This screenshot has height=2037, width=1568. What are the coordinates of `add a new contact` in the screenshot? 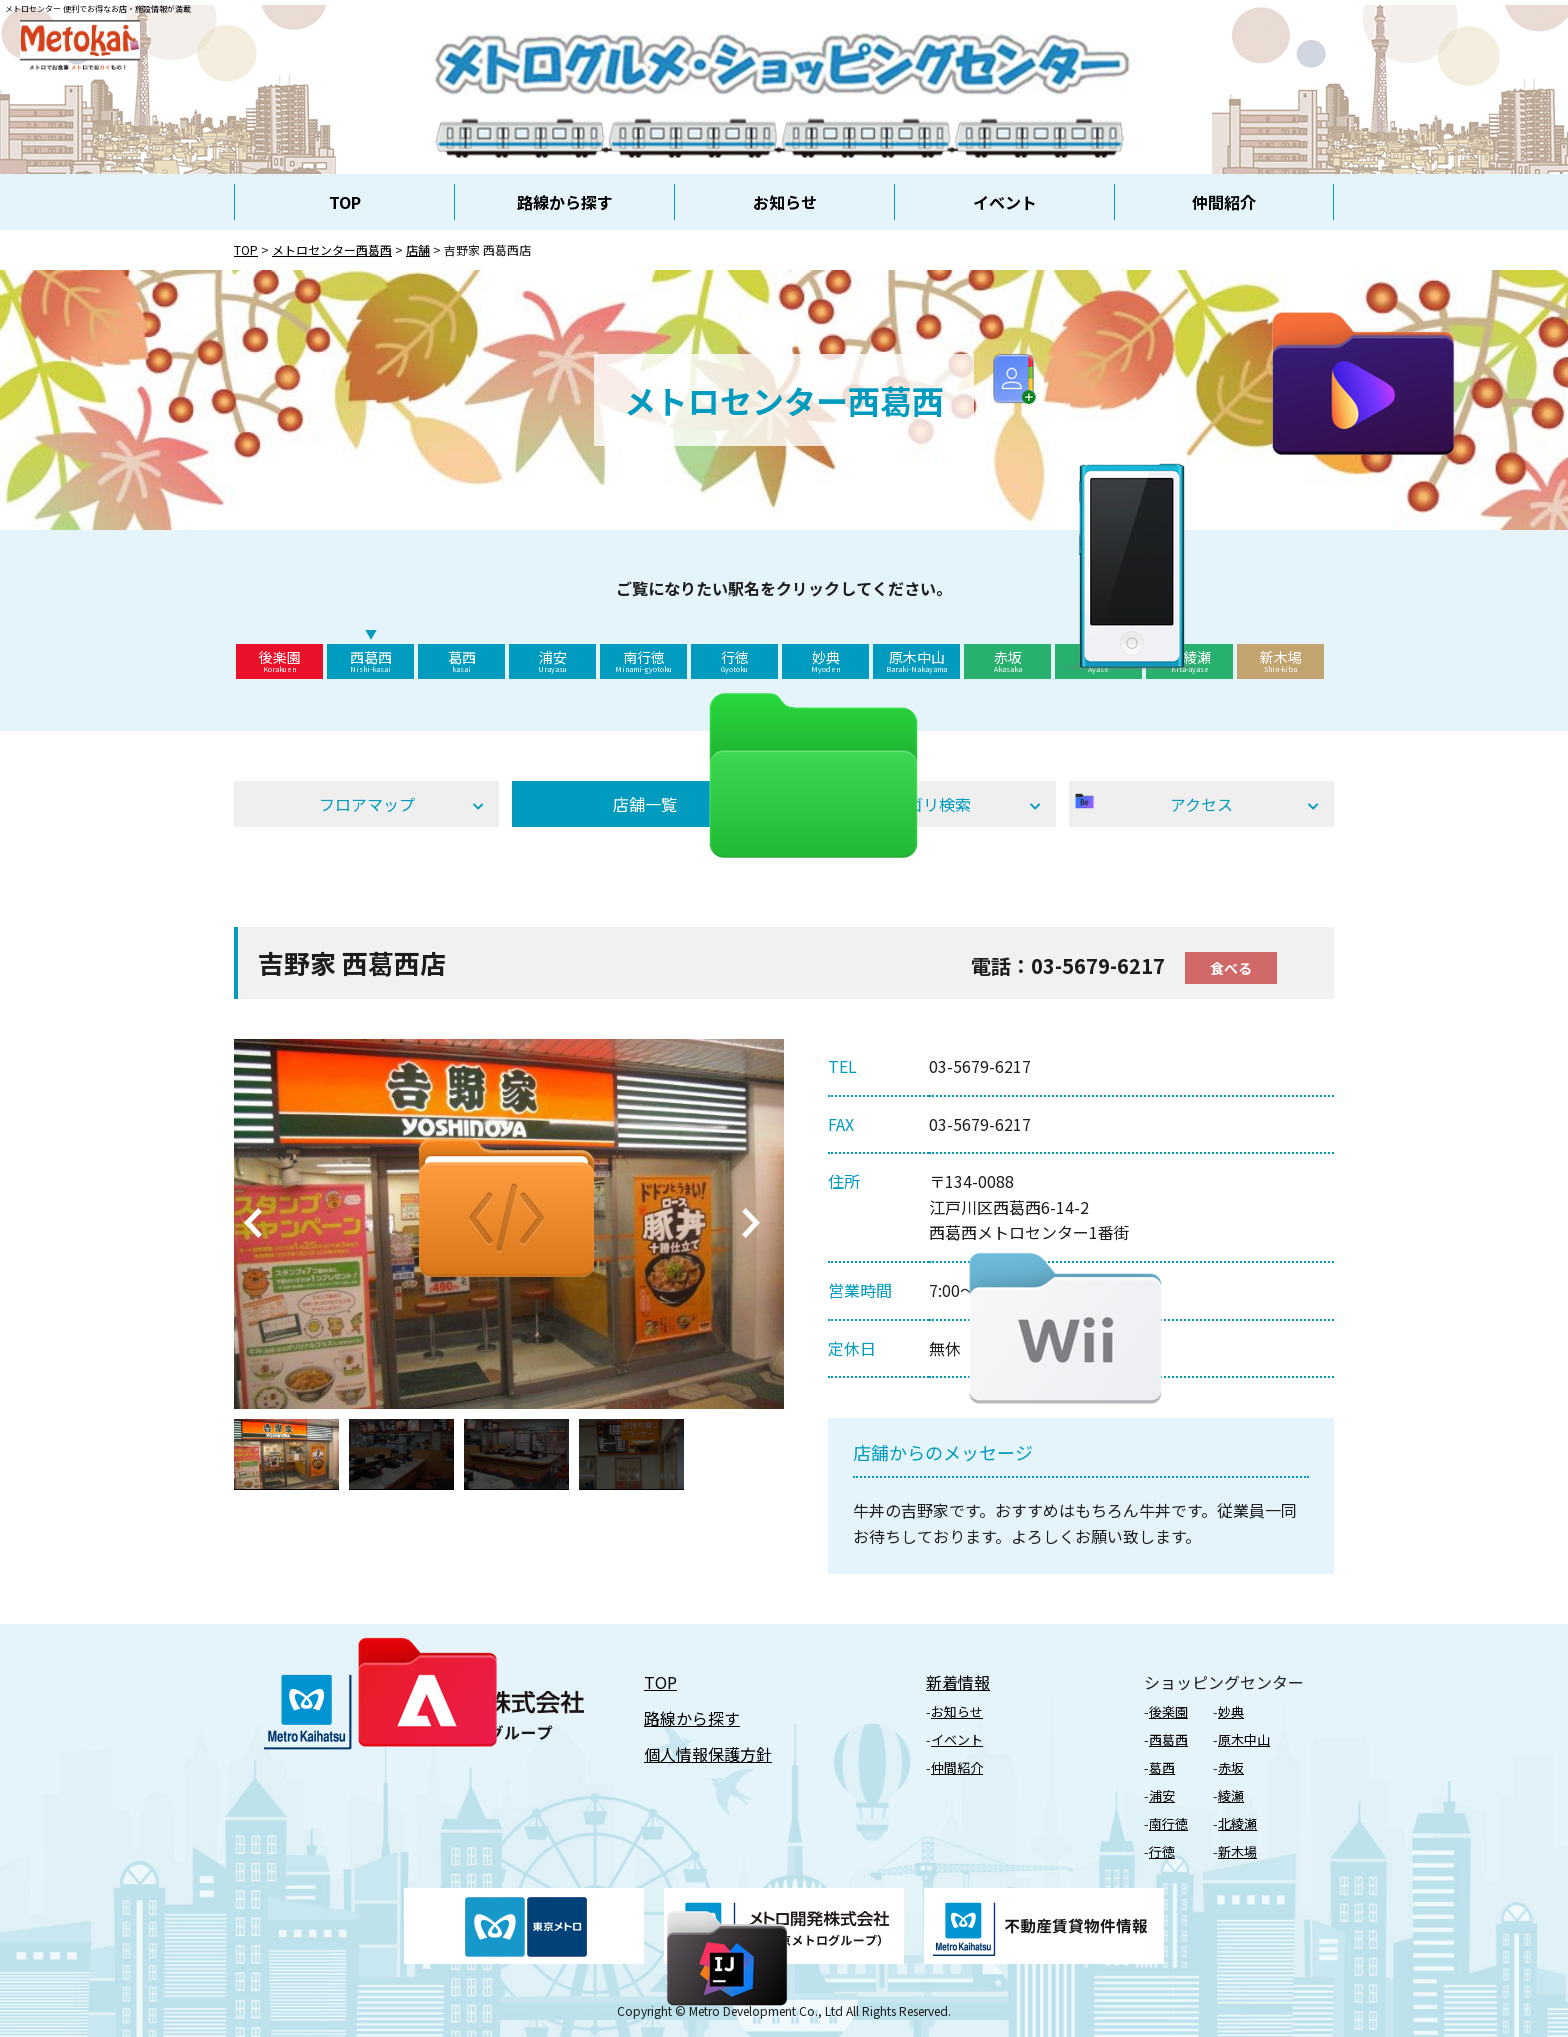 It's located at (1013, 378).